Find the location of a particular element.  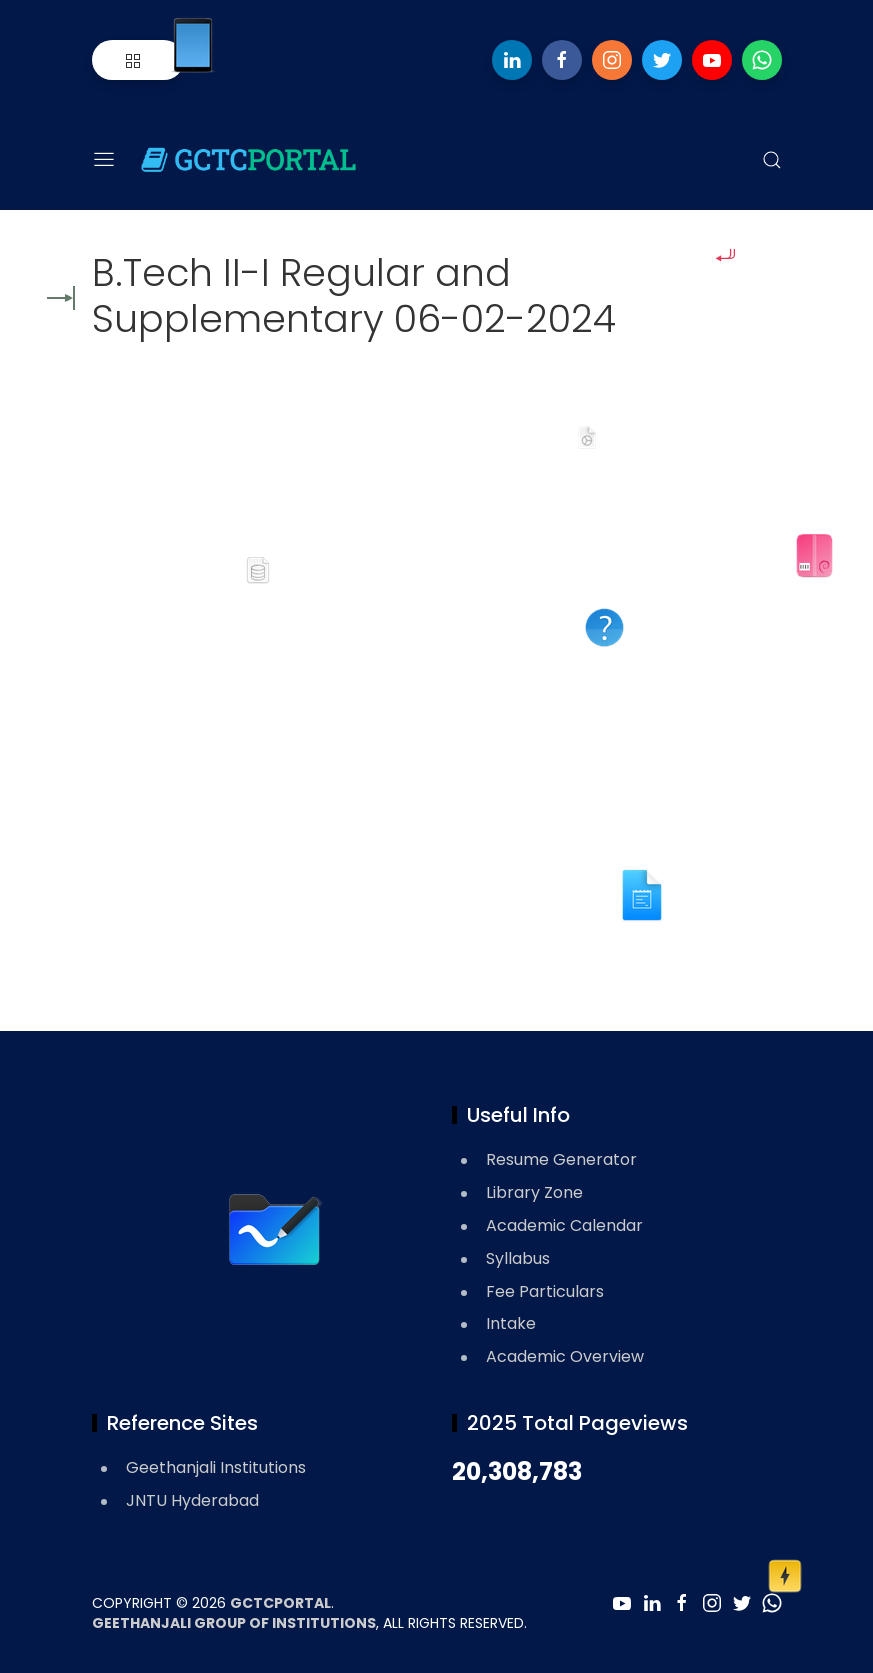

jump to the last item in a list is located at coordinates (61, 298).